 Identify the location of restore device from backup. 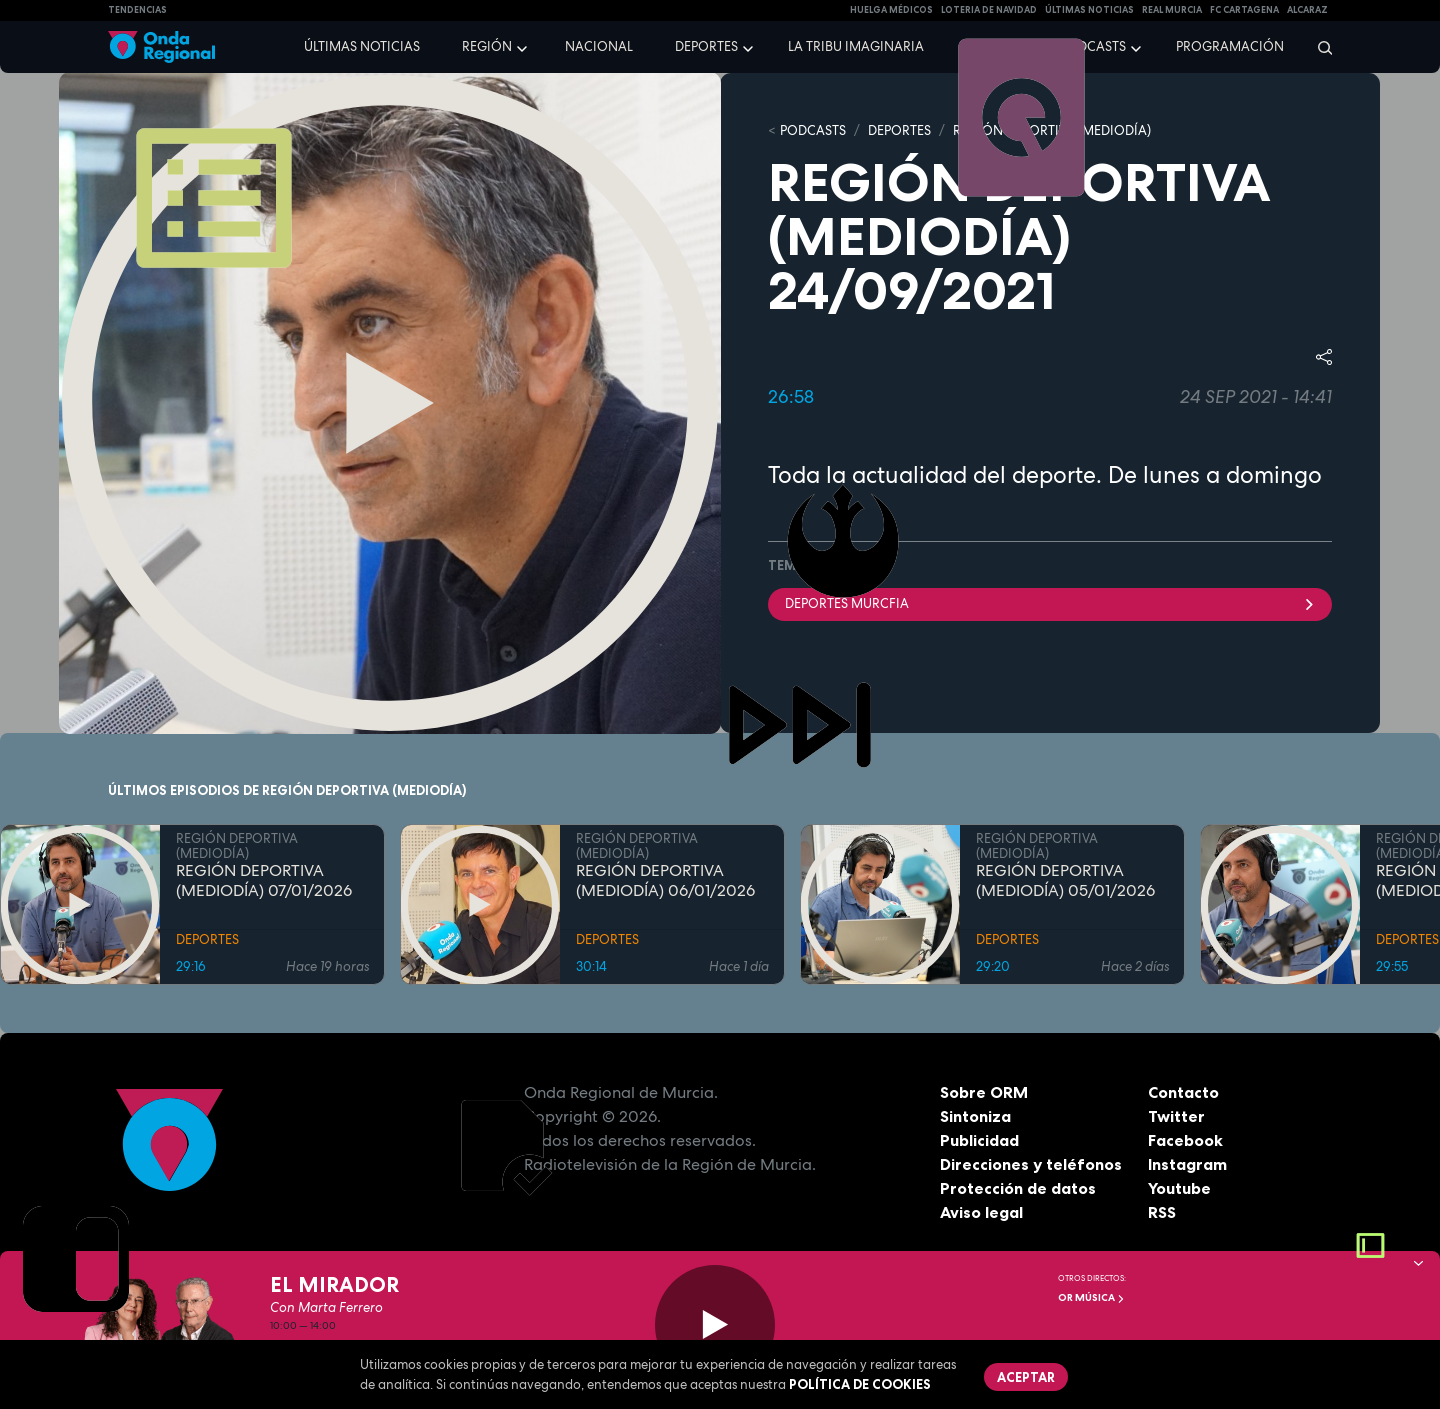
(1021, 117).